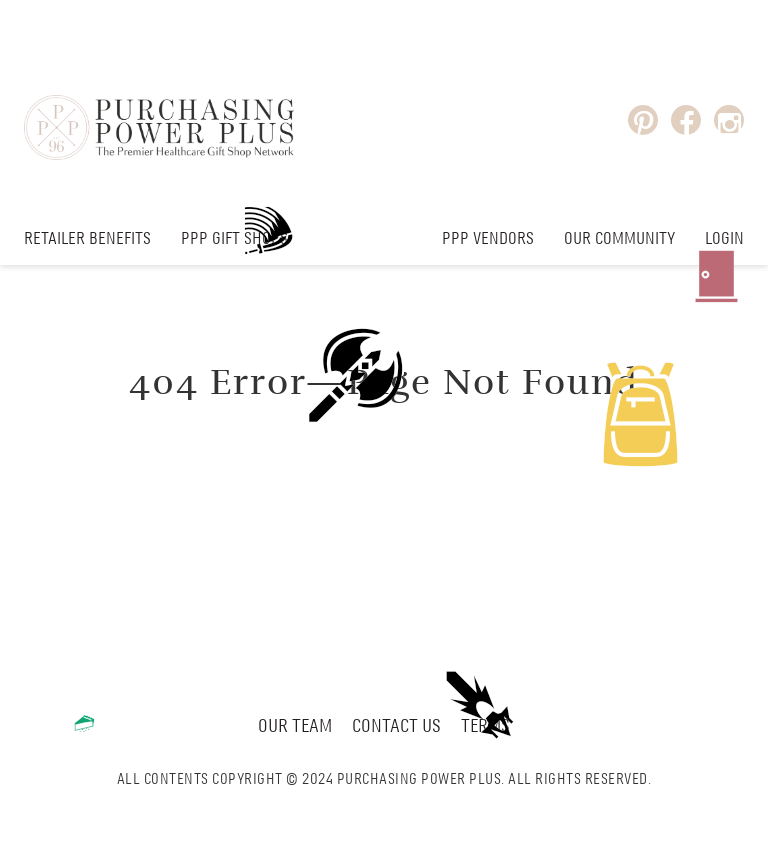 The width and height of the screenshot is (768, 850). What do you see at coordinates (268, 230) in the screenshot?
I see `activate blade sweep attack` at bounding box center [268, 230].